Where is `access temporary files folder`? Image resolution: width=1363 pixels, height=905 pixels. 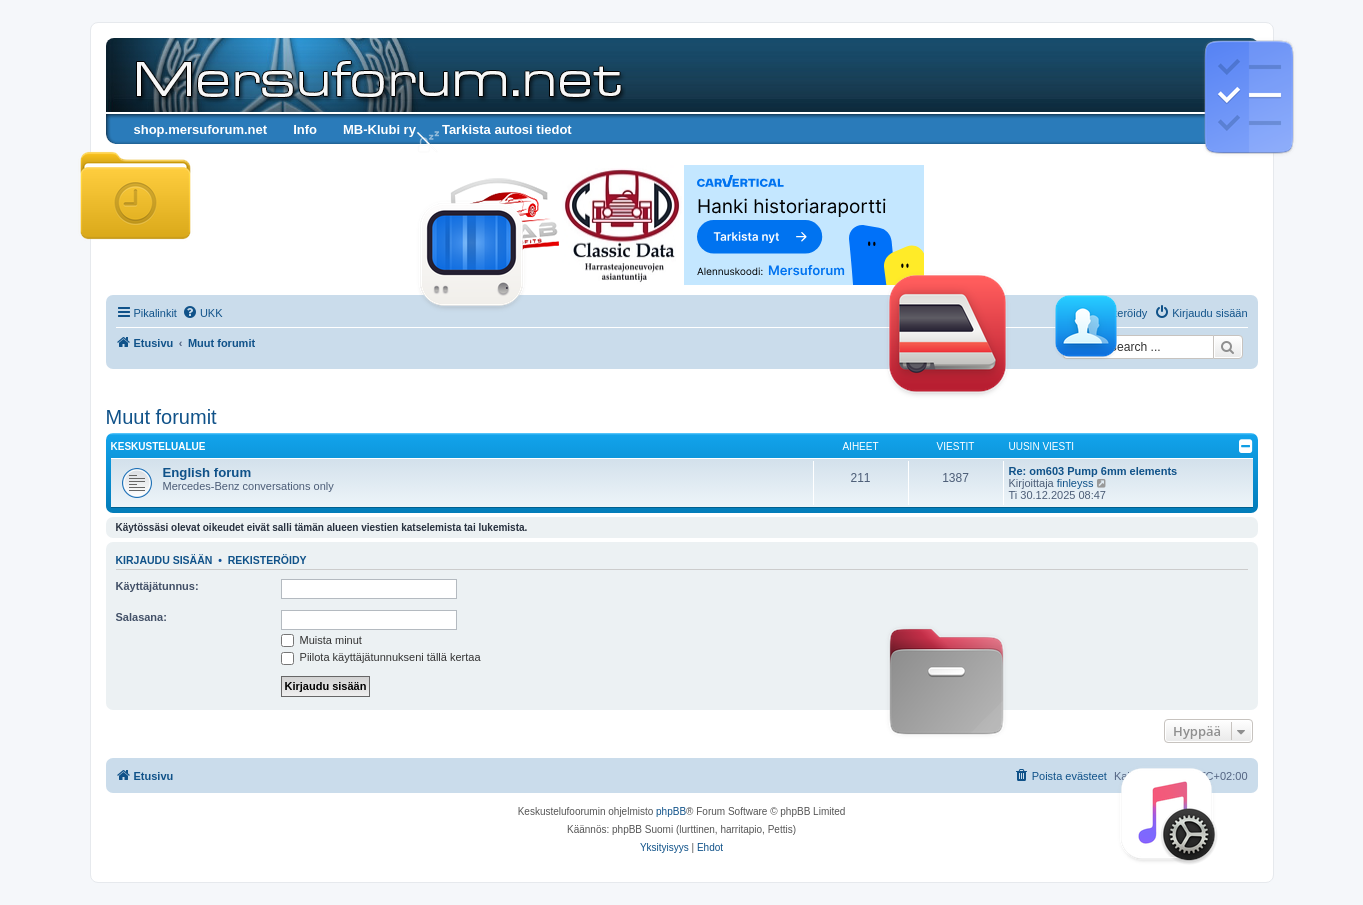
access temporary files folder is located at coordinates (135, 195).